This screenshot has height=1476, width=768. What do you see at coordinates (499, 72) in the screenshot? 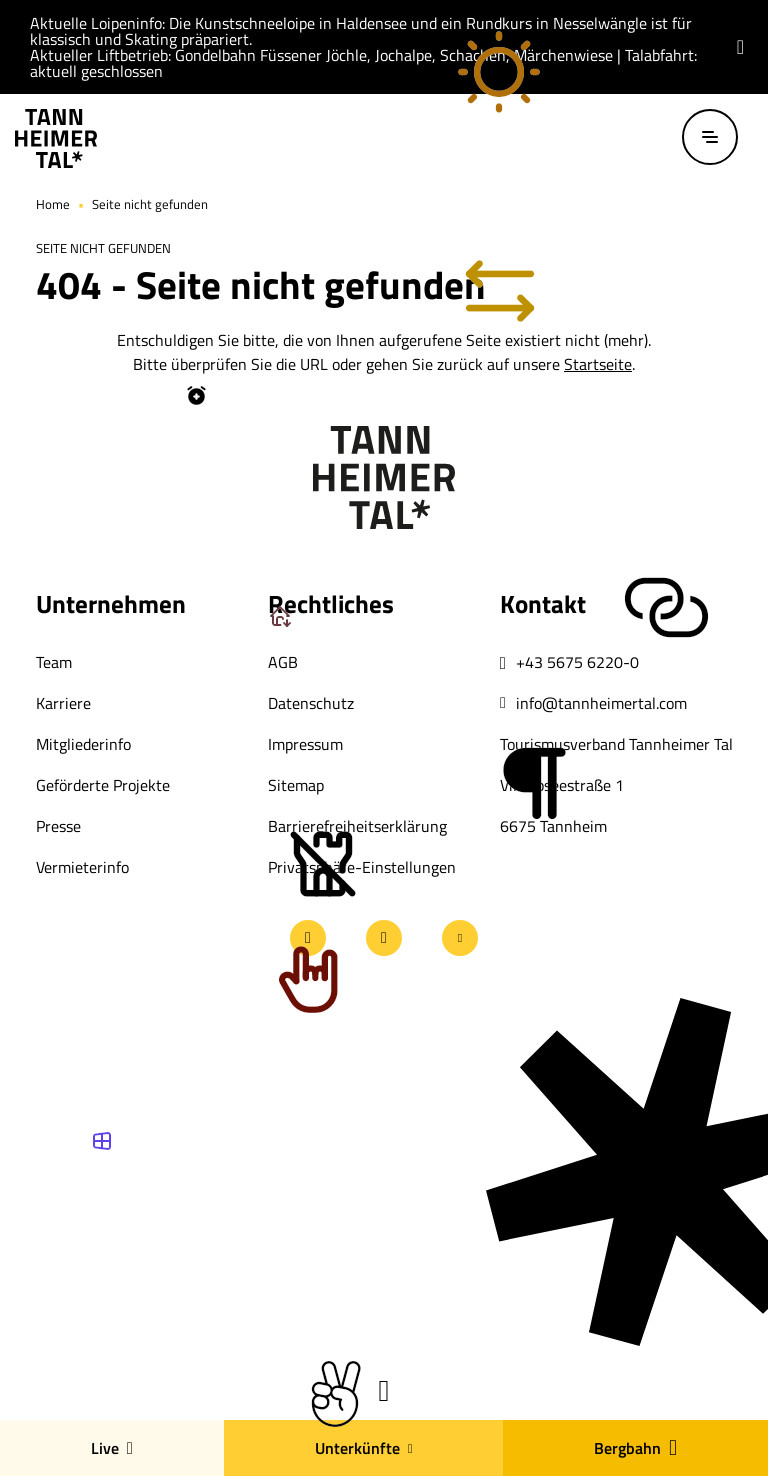
I see `reduce screen brightness` at bounding box center [499, 72].